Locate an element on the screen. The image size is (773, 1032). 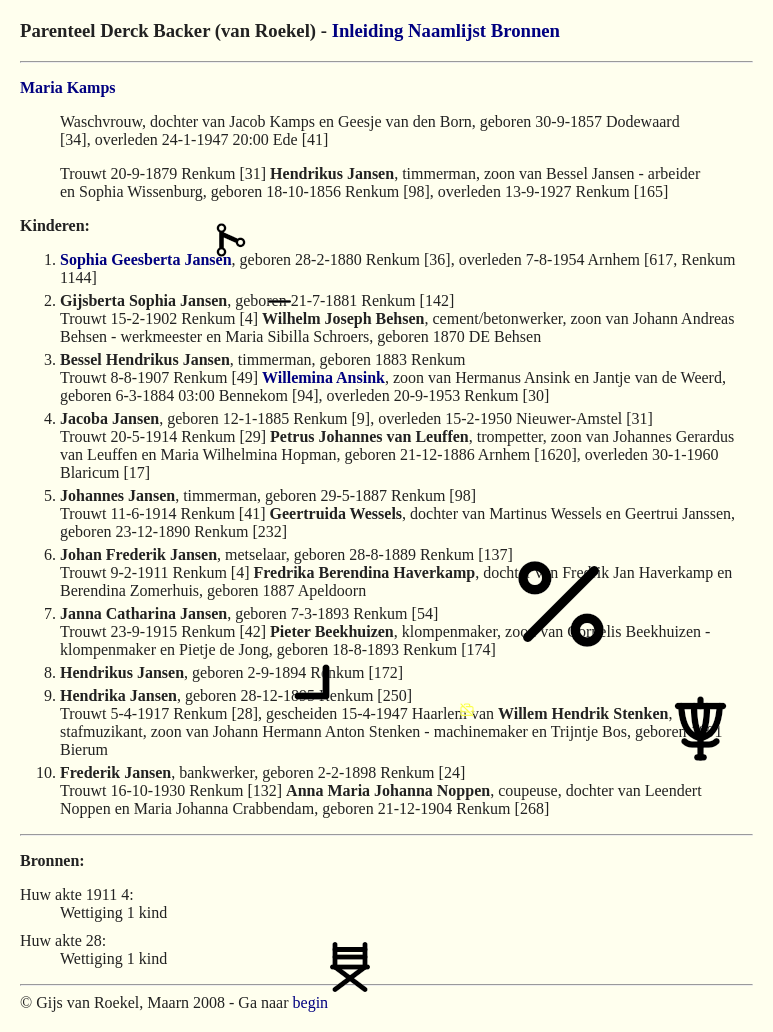
access director or filmmaker tools is located at coordinates (350, 967).